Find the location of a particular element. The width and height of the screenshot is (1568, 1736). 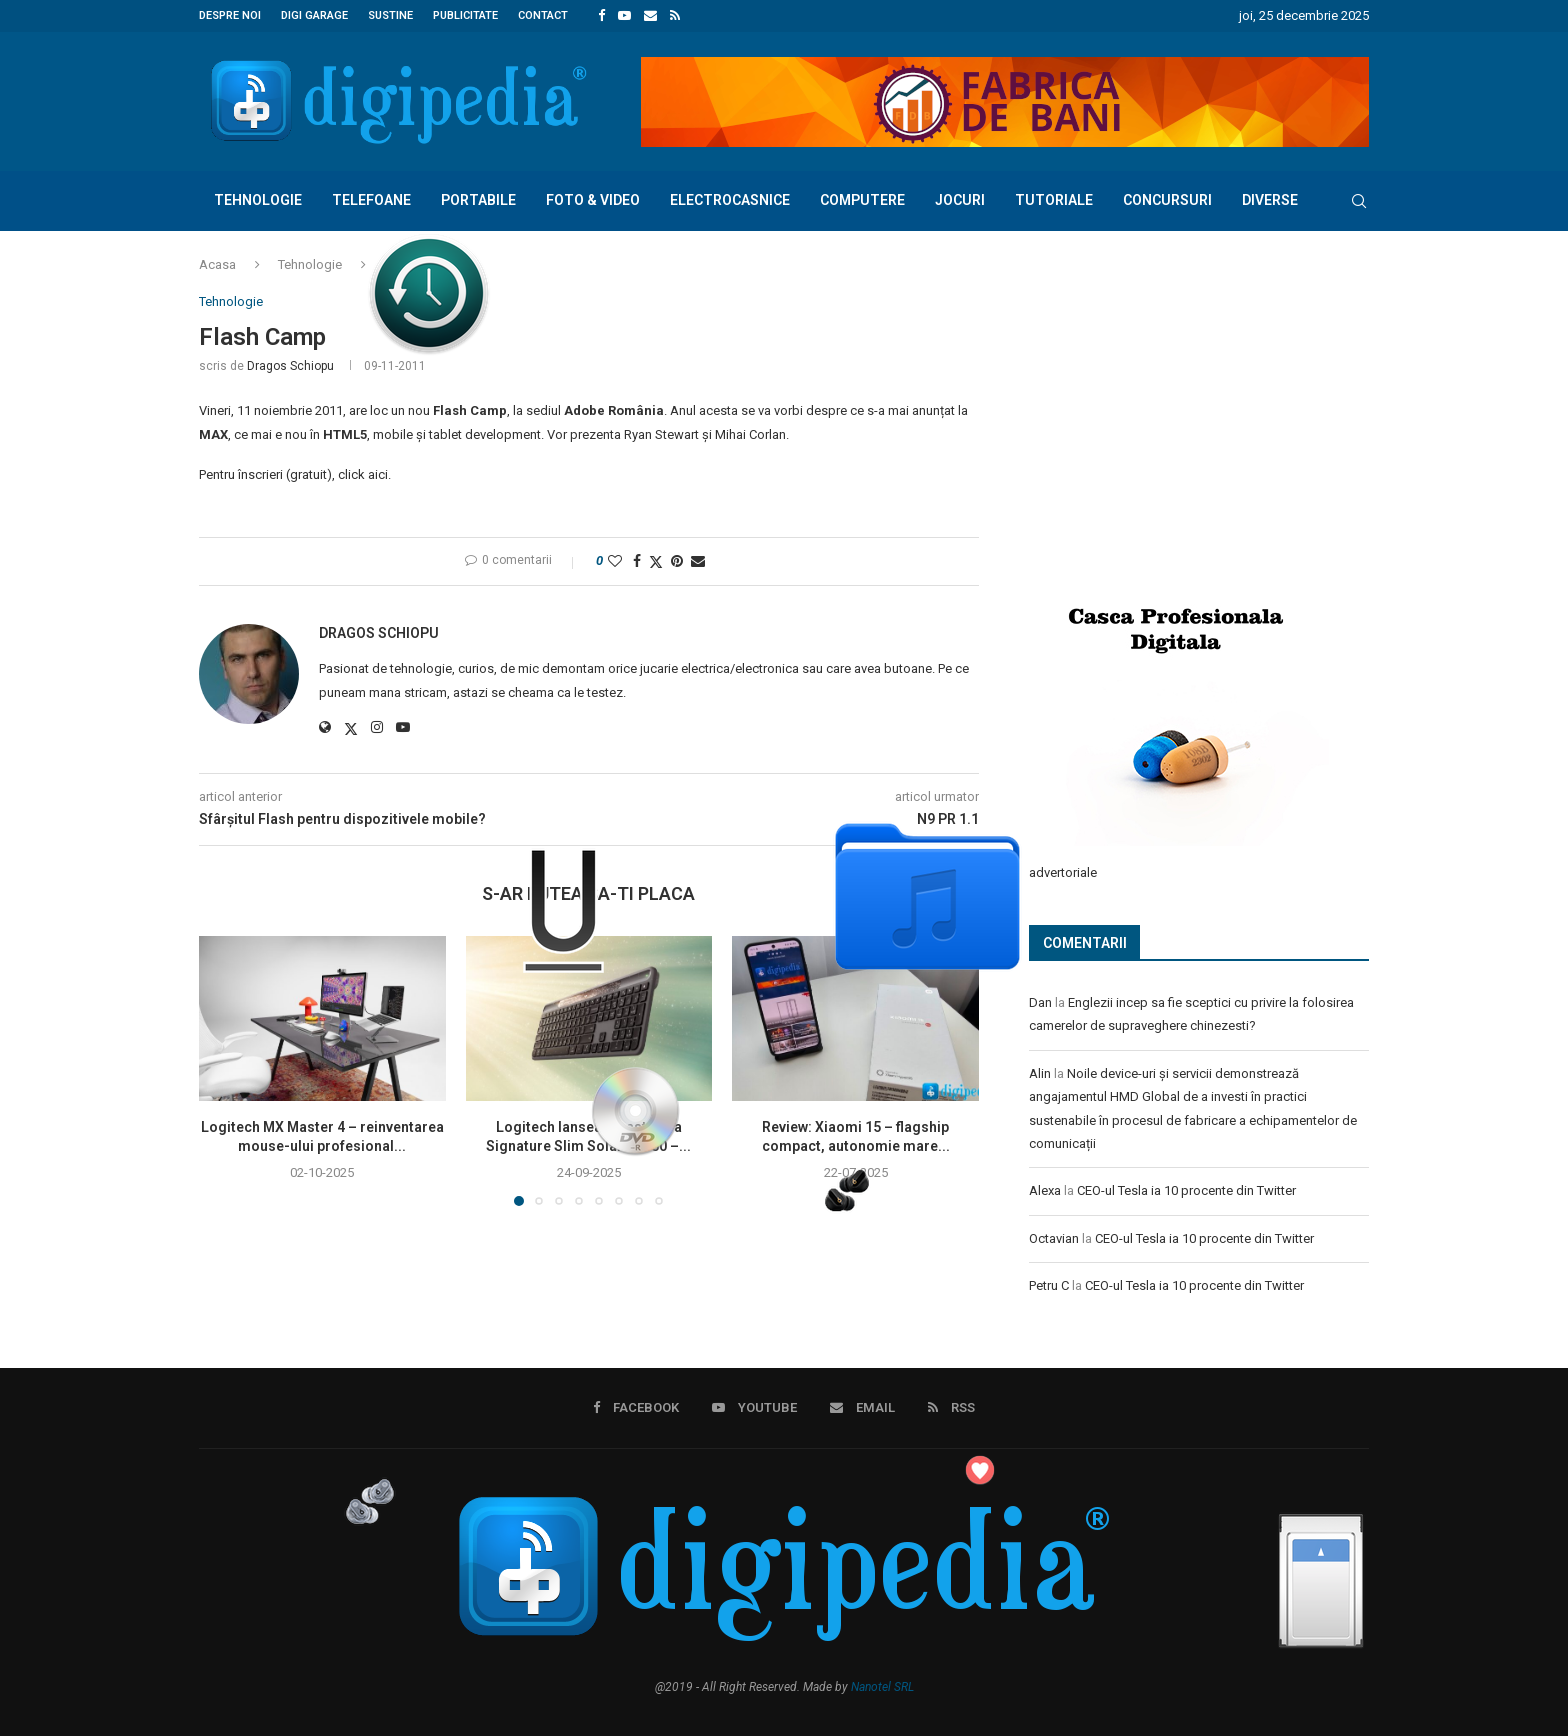

pc card or pcmcia card hardware component is located at coordinates (1321, 1581).